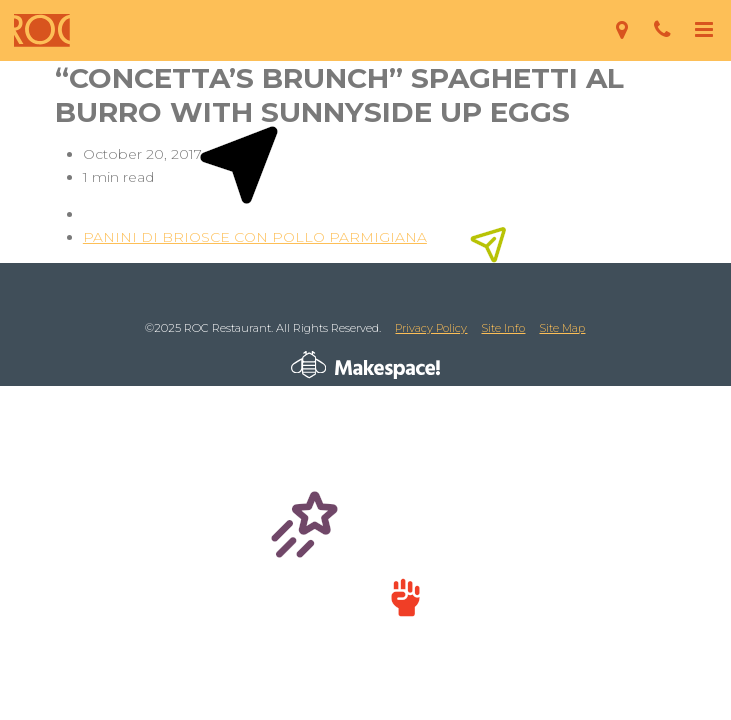 This screenshot has width=731, height=720. What do you see at coordinates (241, 162) in the screenshot?
I see `navigate to your current location` at bounding box center [241, 162].